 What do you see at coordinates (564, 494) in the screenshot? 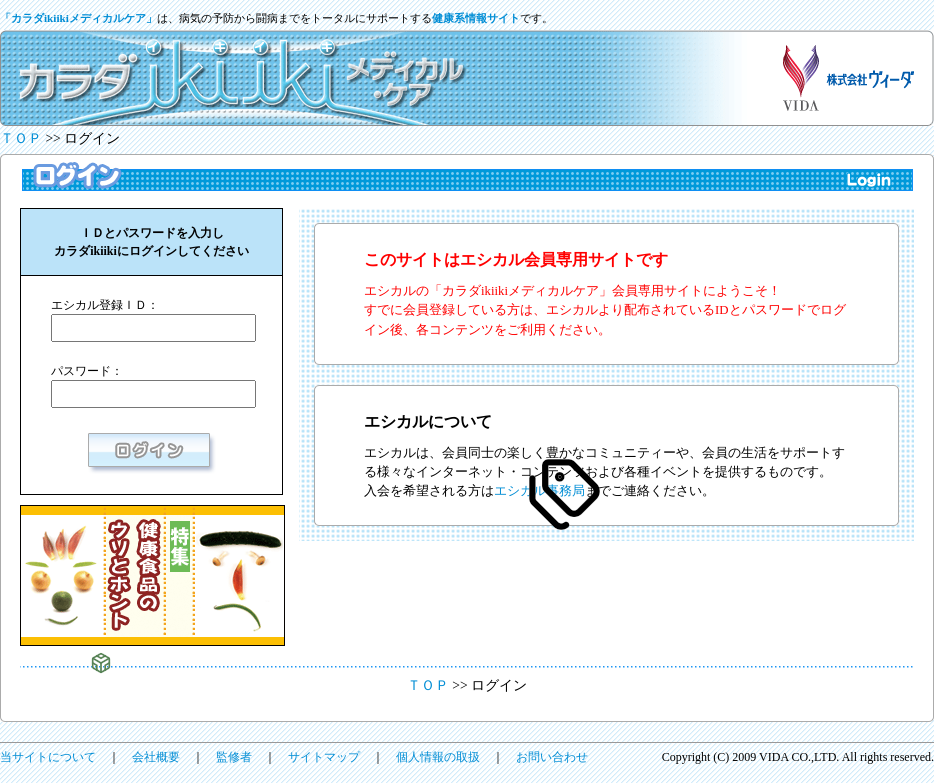
I see `manage tags or labels` at bounding box center [564, 494].